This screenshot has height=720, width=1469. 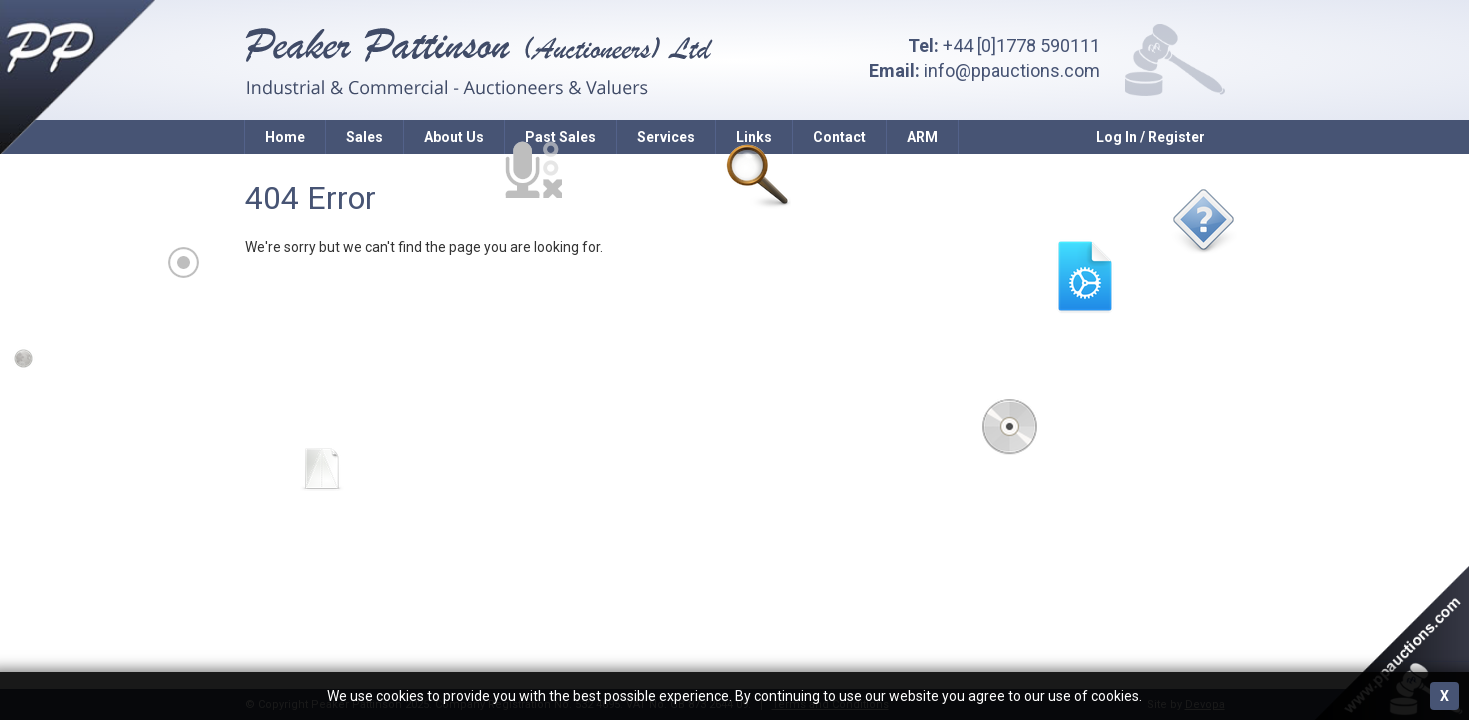 I want to click on an AppImage application package file, so click(x=1085, y=276).